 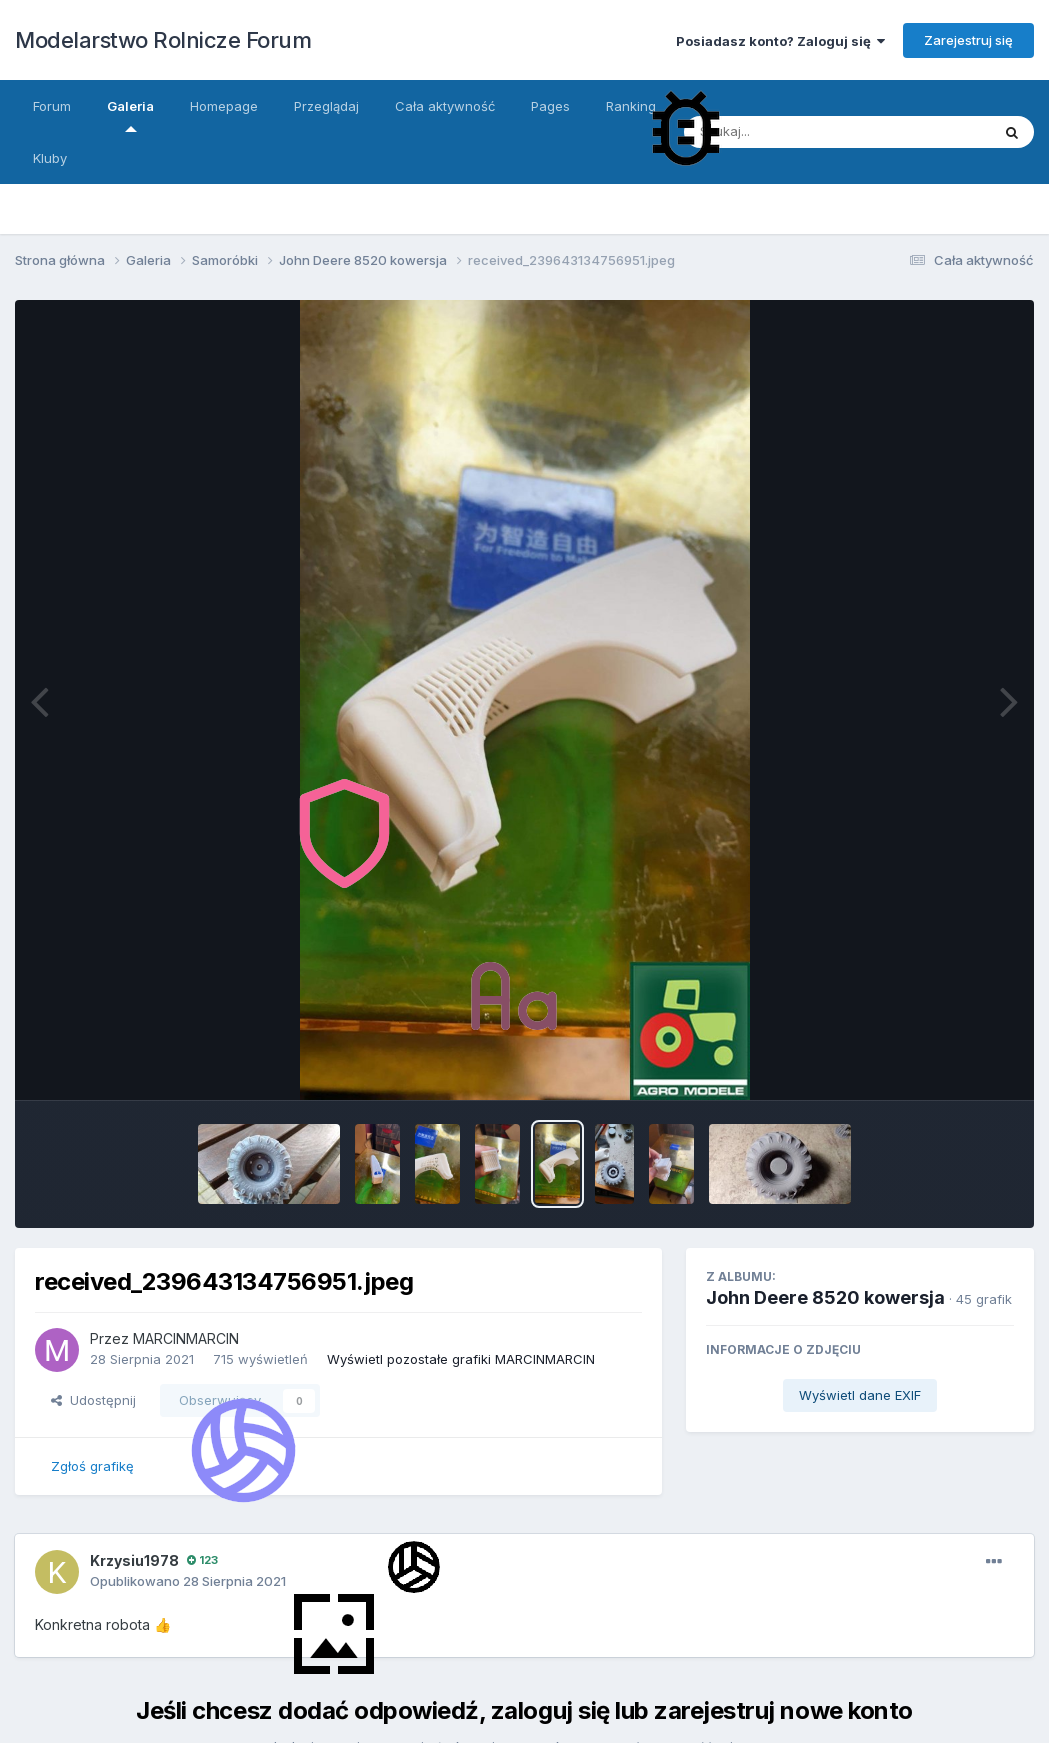 I want to click on report a bug or issue, so click(x=686, y=128).